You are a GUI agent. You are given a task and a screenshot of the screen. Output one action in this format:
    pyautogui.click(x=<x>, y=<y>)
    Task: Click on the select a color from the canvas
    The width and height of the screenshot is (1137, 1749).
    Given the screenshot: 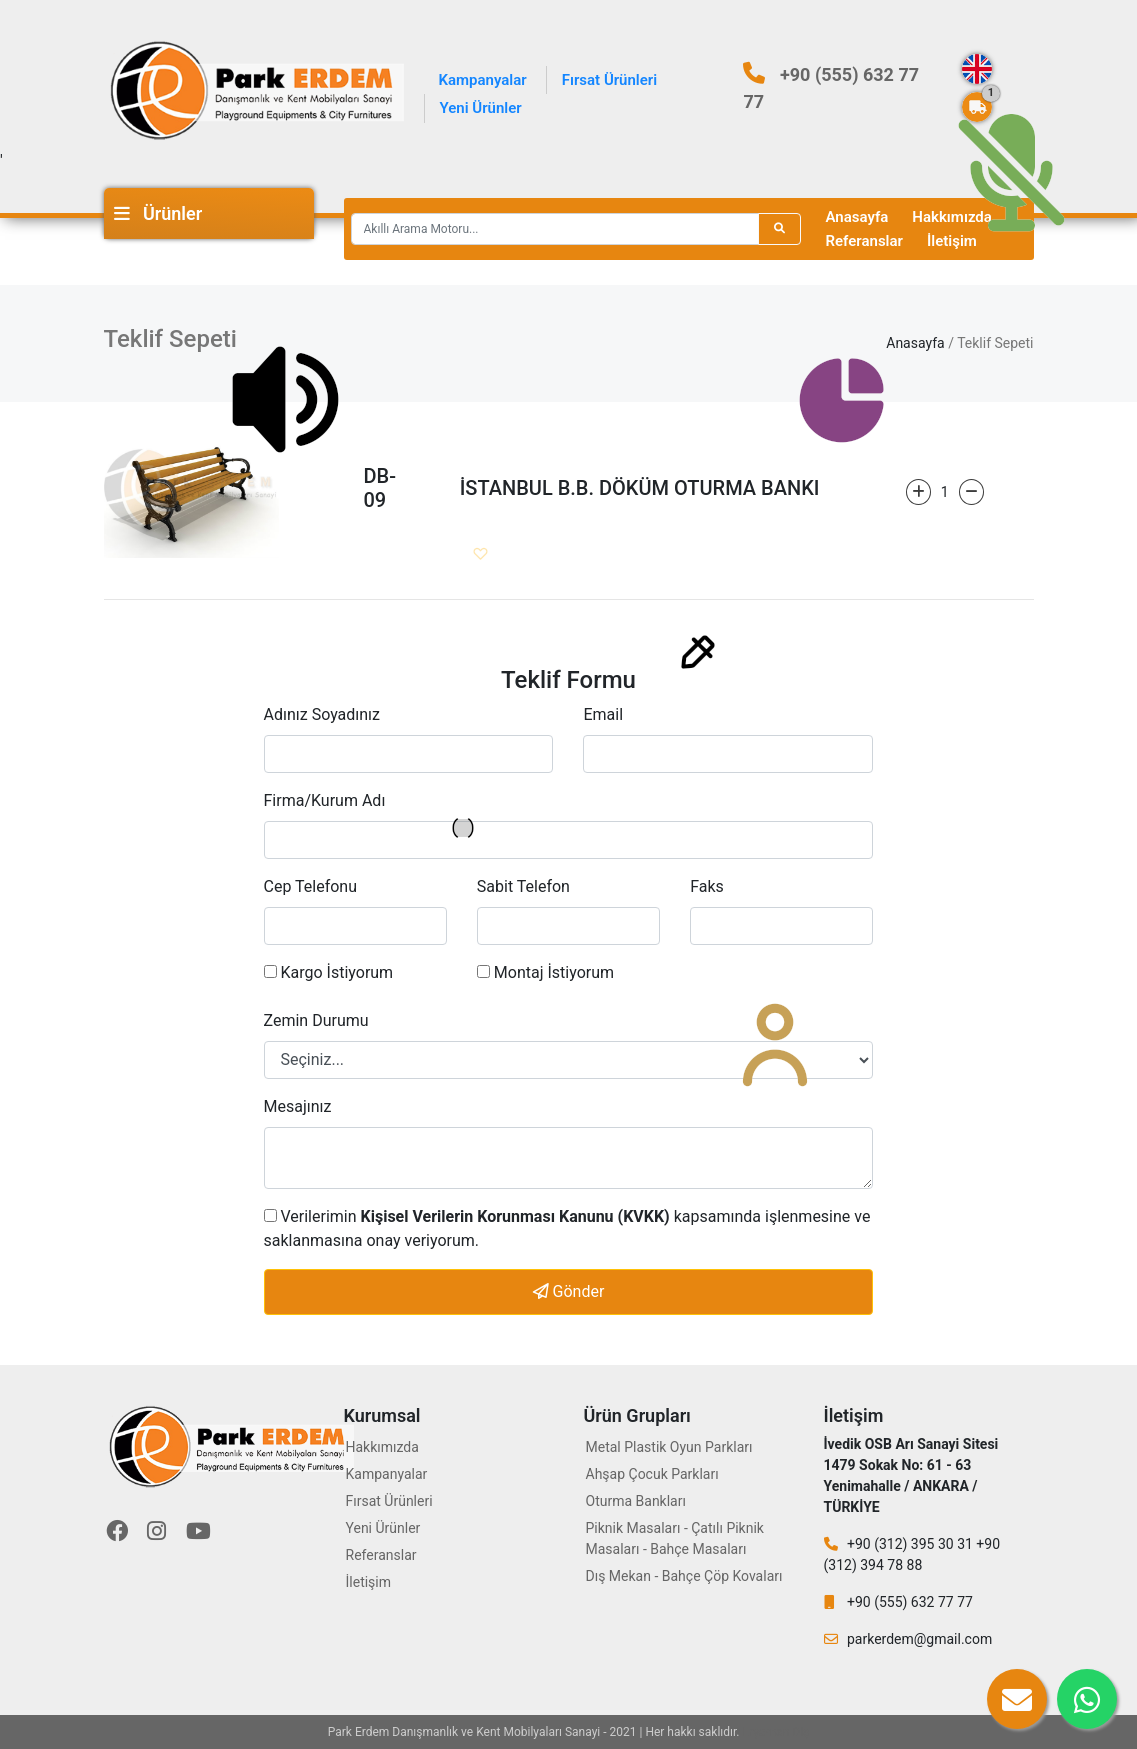 What is the action you would take?
    pyautogui.click(x=698, y=652)
    